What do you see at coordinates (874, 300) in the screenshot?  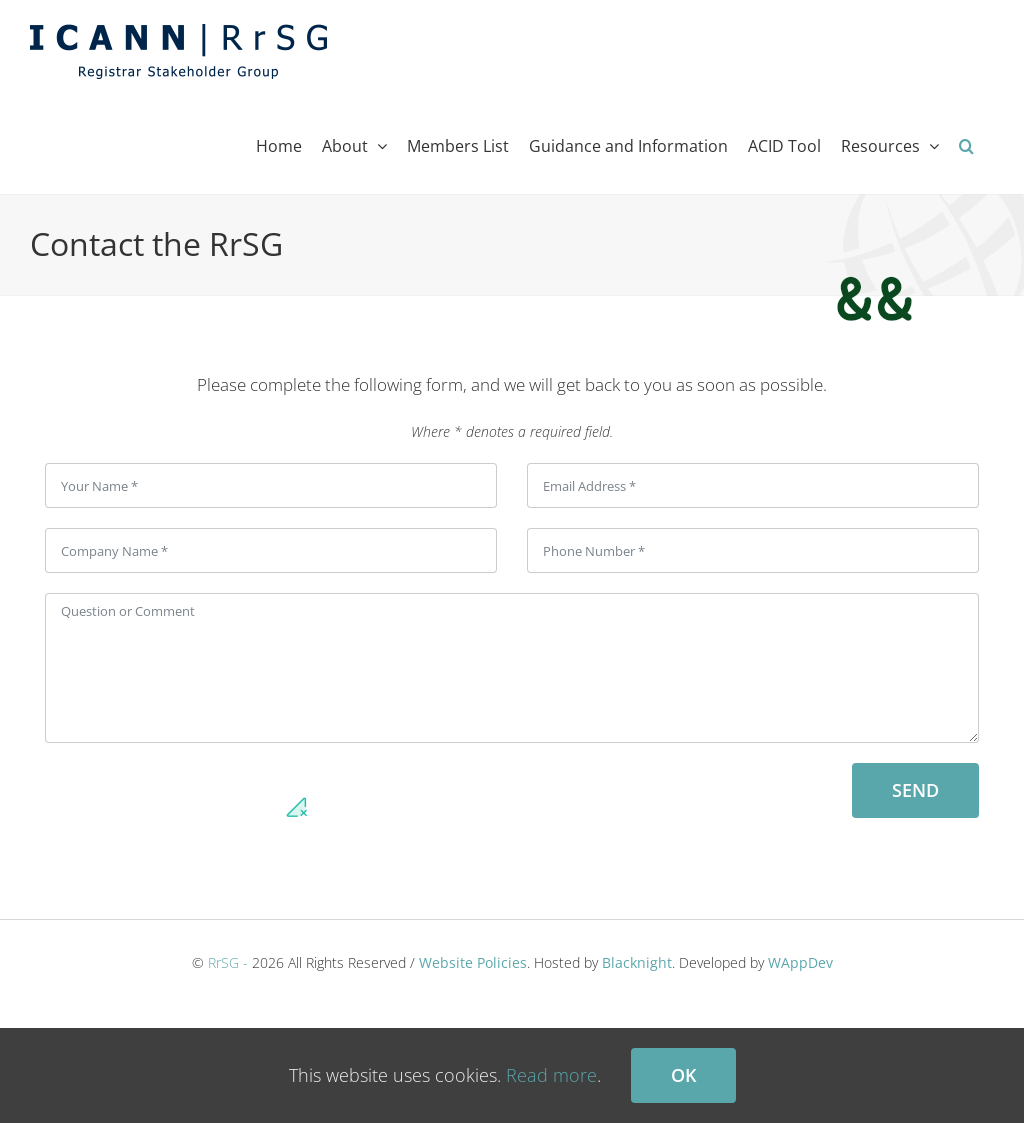 I see `insert special characters or symbols` at bounding box center [874, 300].